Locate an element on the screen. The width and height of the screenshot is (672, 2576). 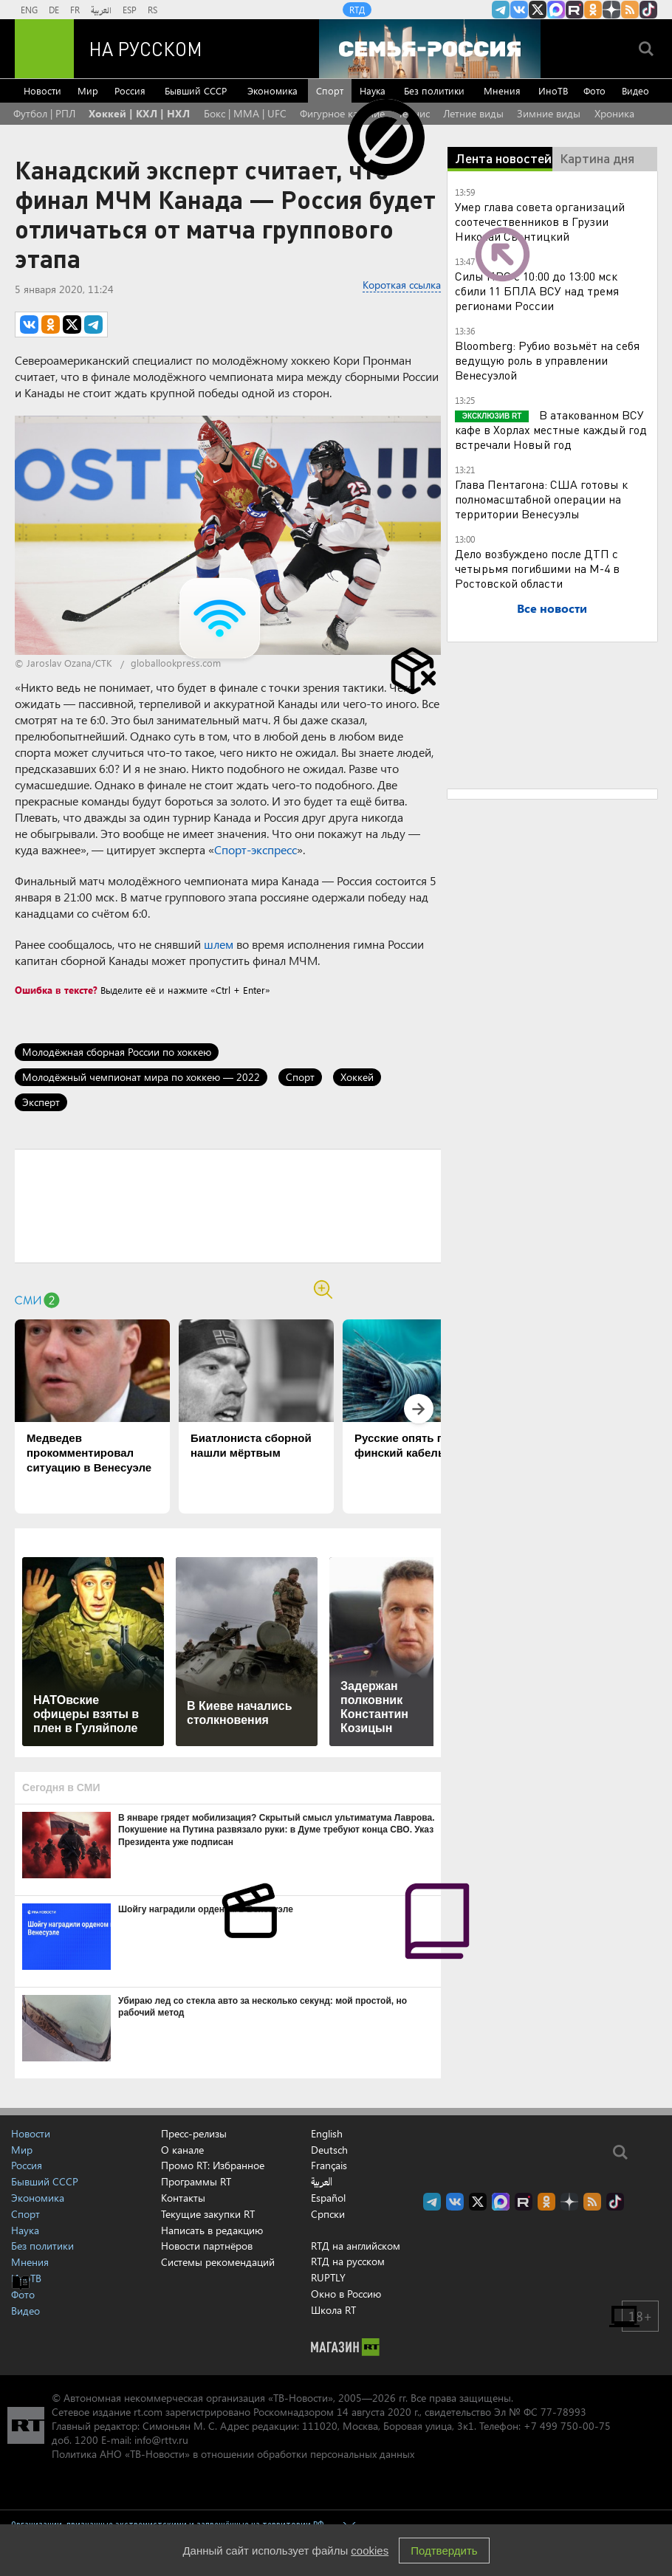
access wireless network settings is located at coordinates (219, 618).